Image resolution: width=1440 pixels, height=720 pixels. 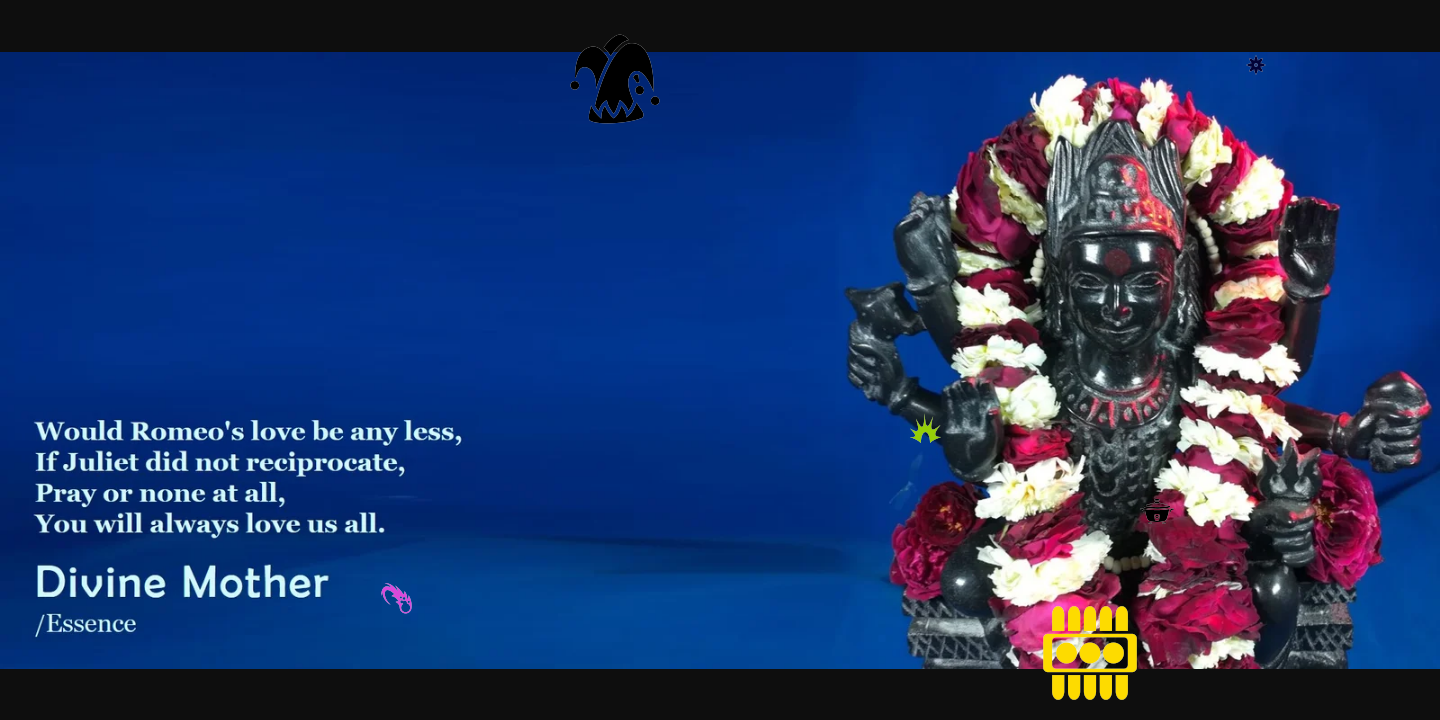 What do you see at coordinates (925, 428) in the screenshot?
I see `enter a new area or portal in a game` at bounding box center [925, 428].